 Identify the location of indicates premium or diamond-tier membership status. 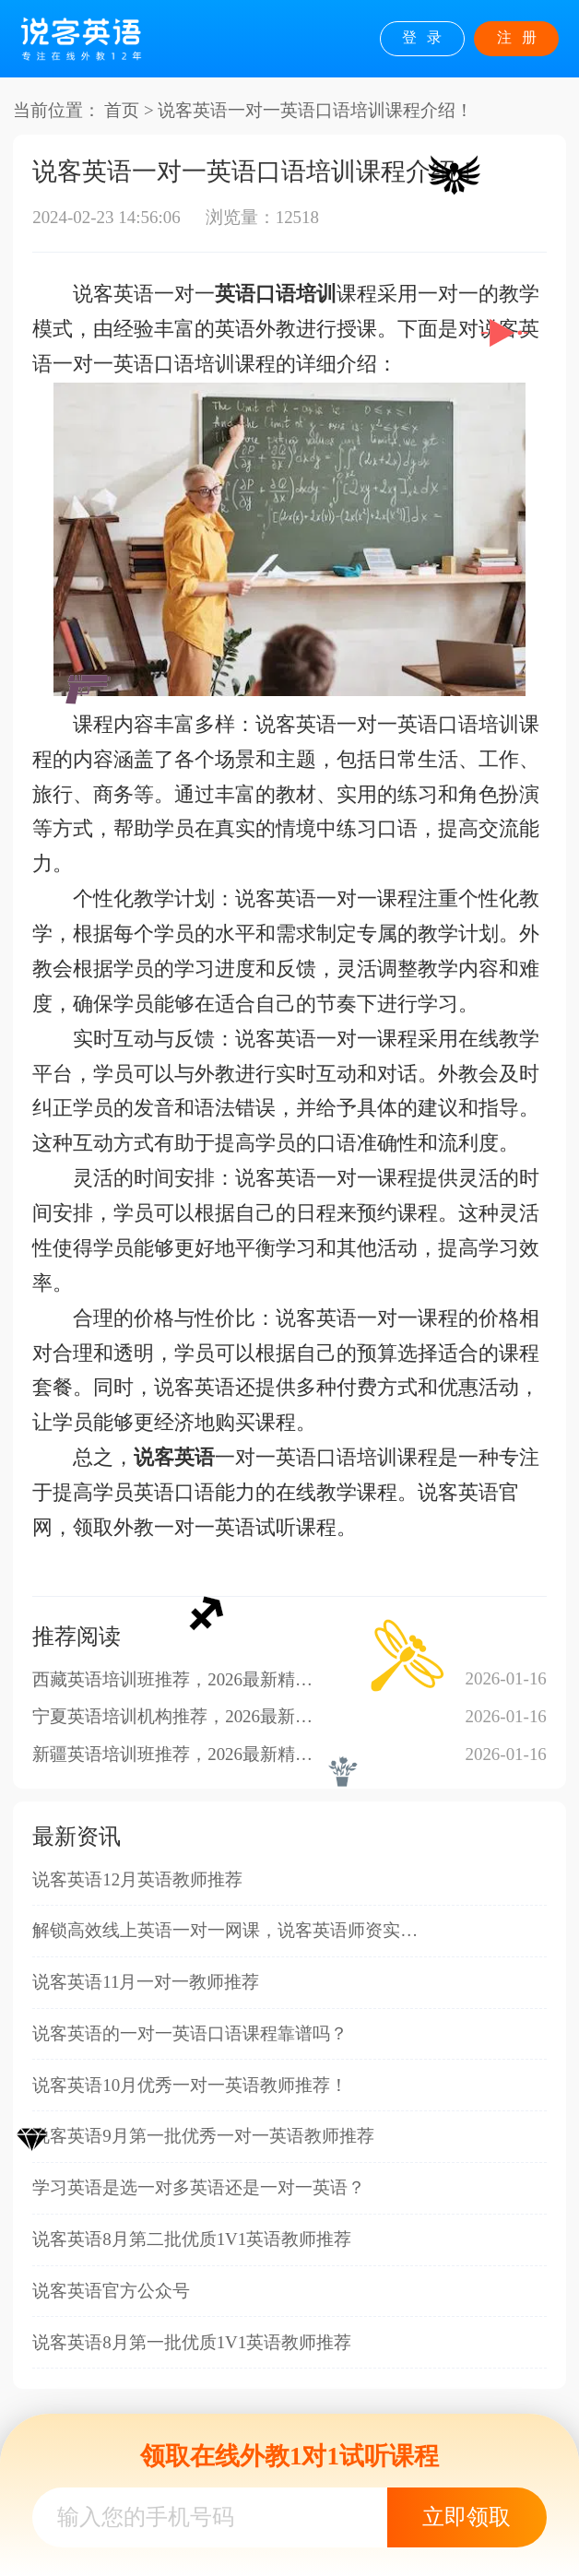
(31, 2138).